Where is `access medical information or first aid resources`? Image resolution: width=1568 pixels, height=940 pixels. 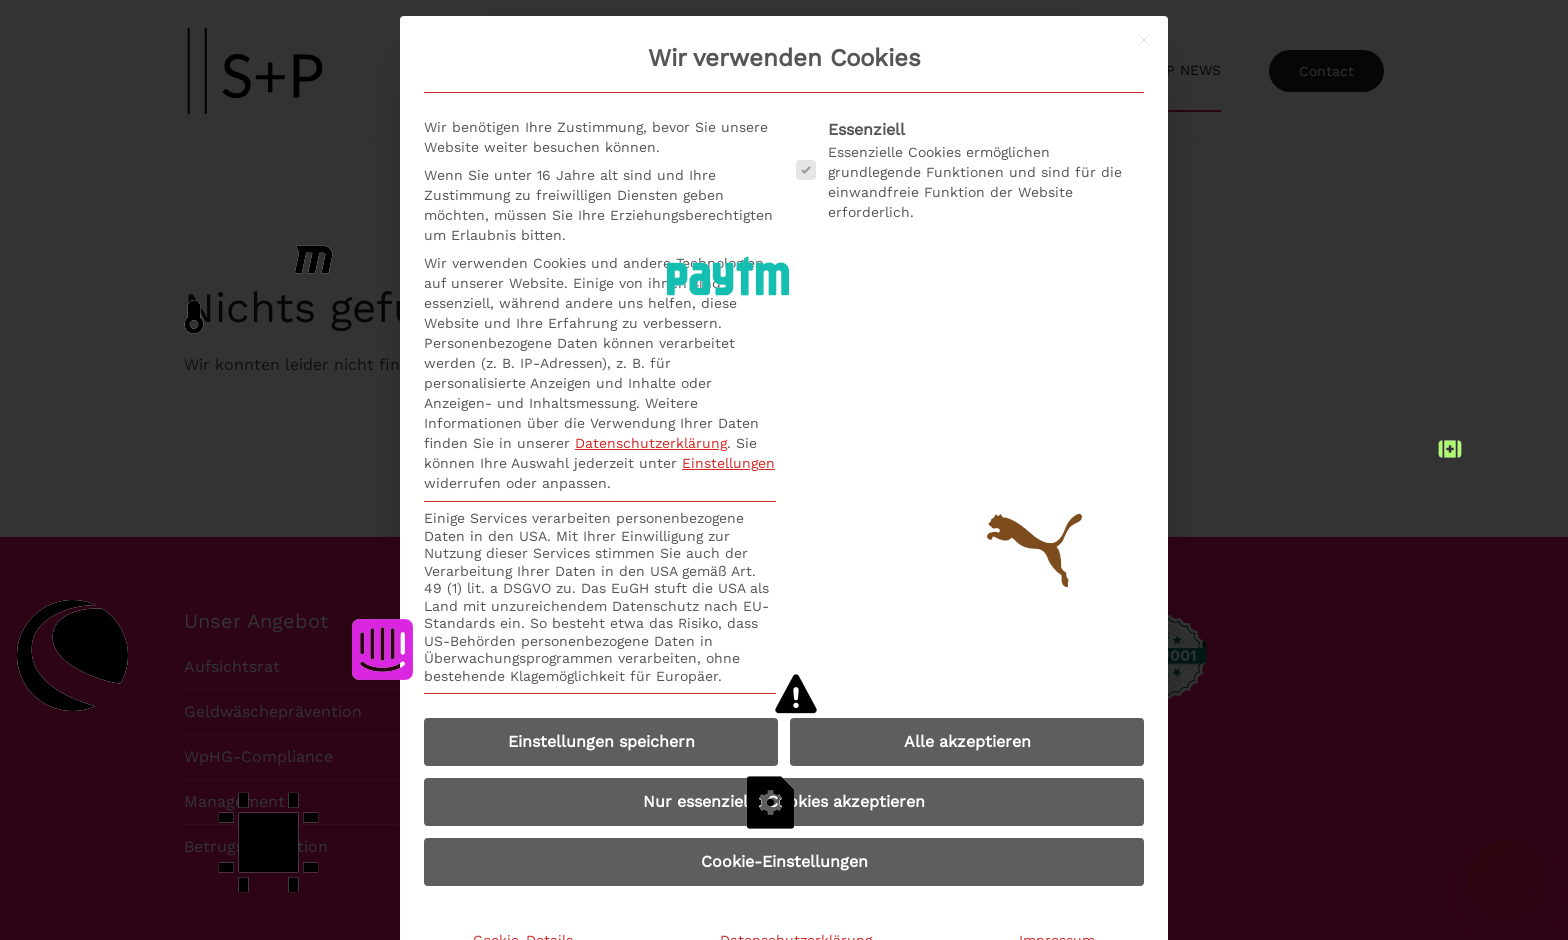
access medical information or first aid resources is located at coordinates (1450, 449).